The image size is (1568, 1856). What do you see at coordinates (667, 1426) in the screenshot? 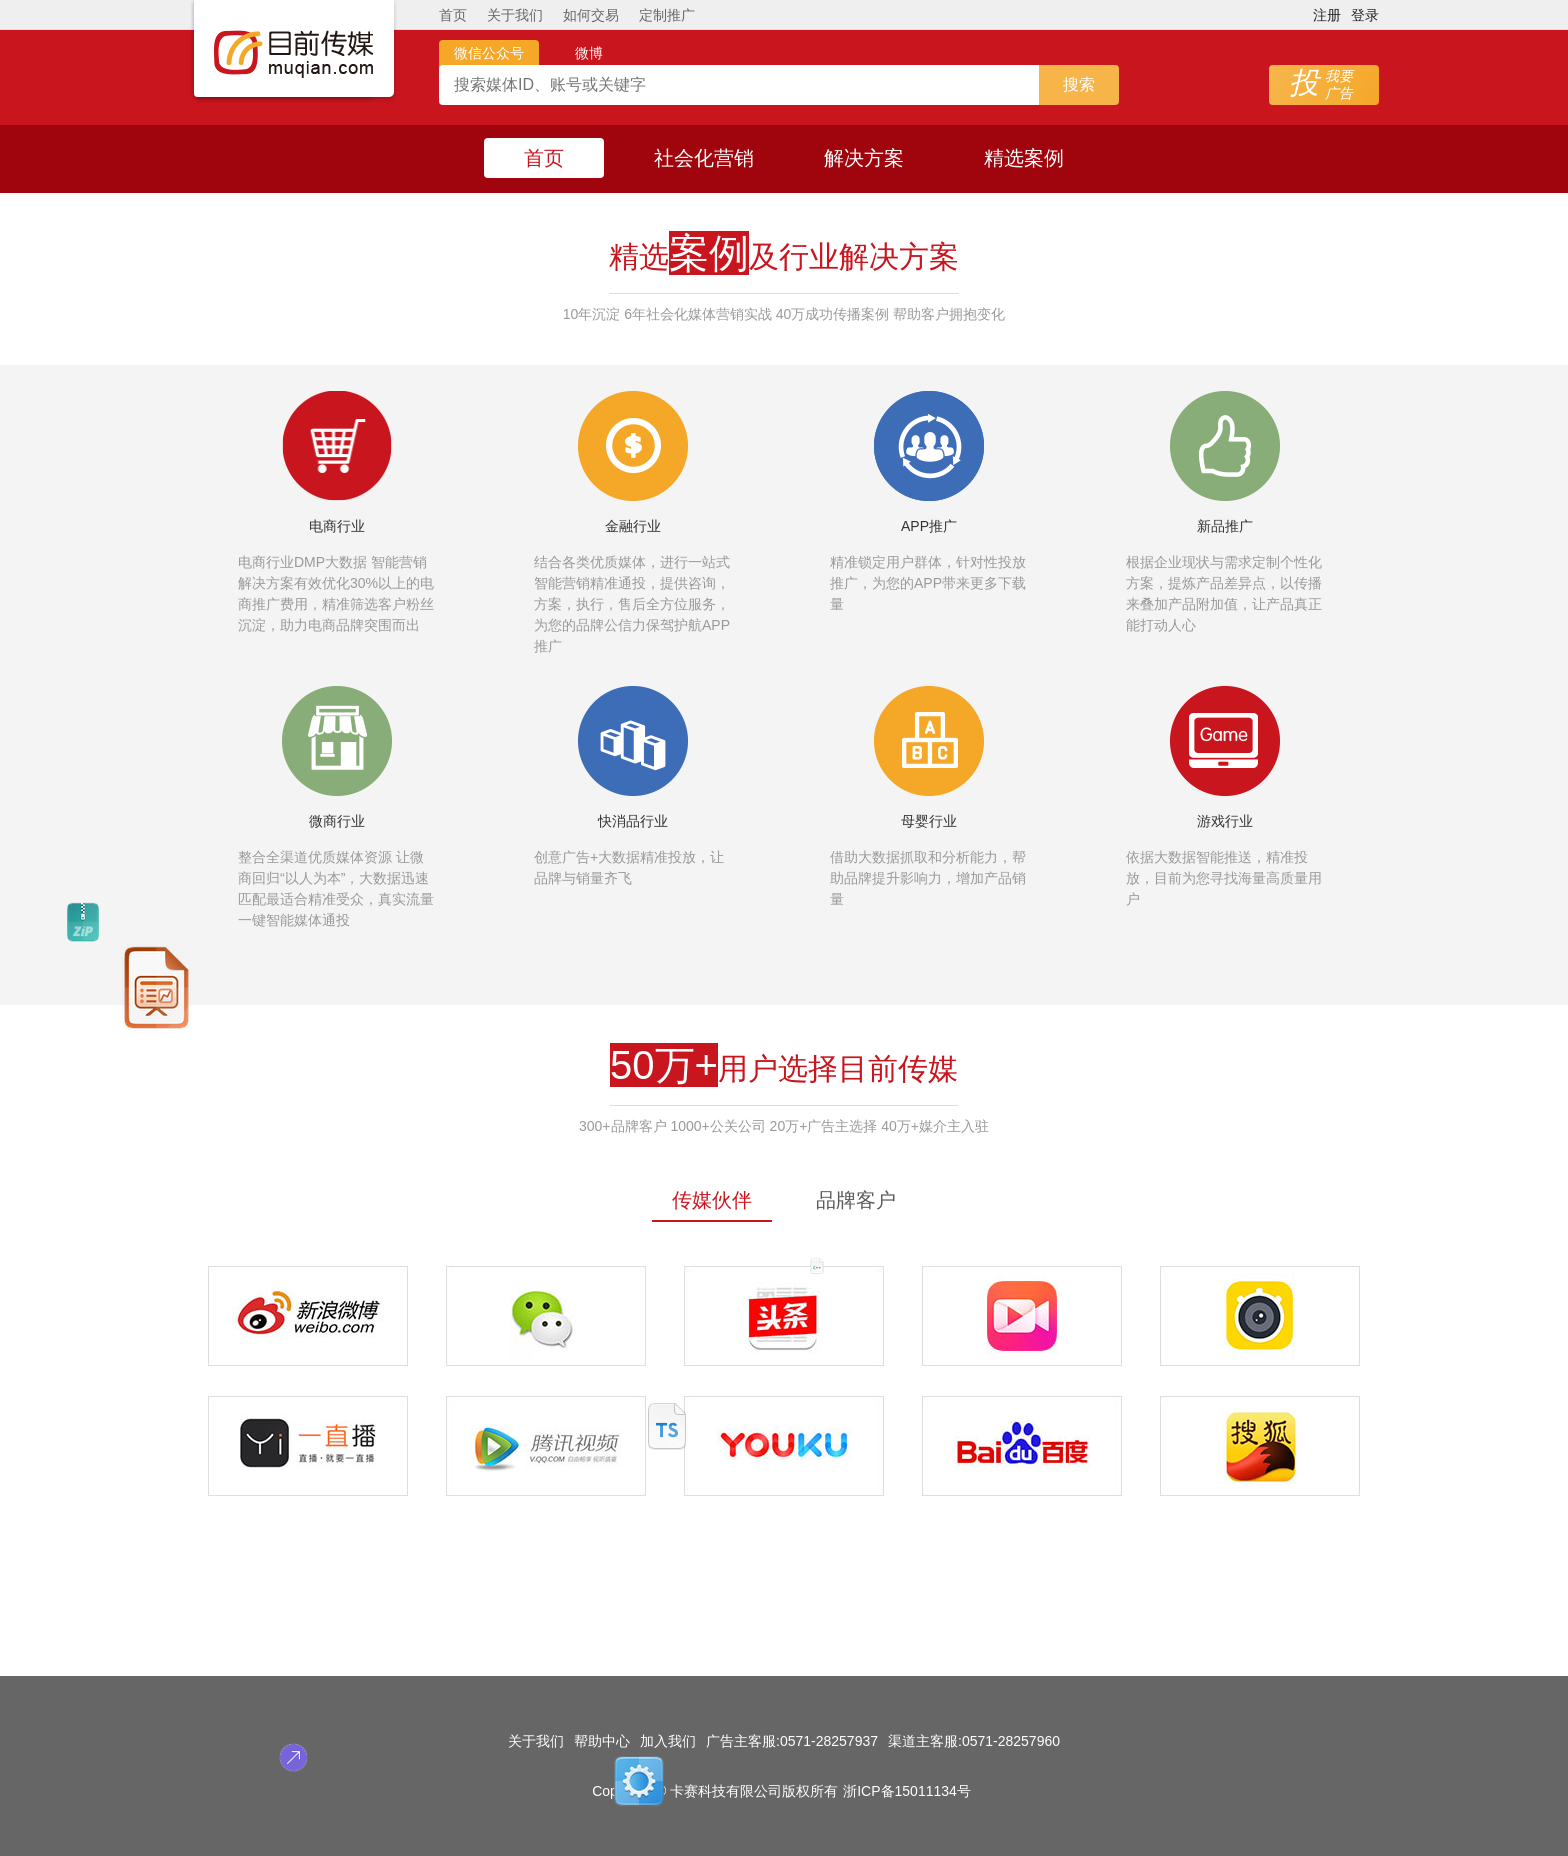
I see `a typescript source code file` at bounding box center [667, 1426].